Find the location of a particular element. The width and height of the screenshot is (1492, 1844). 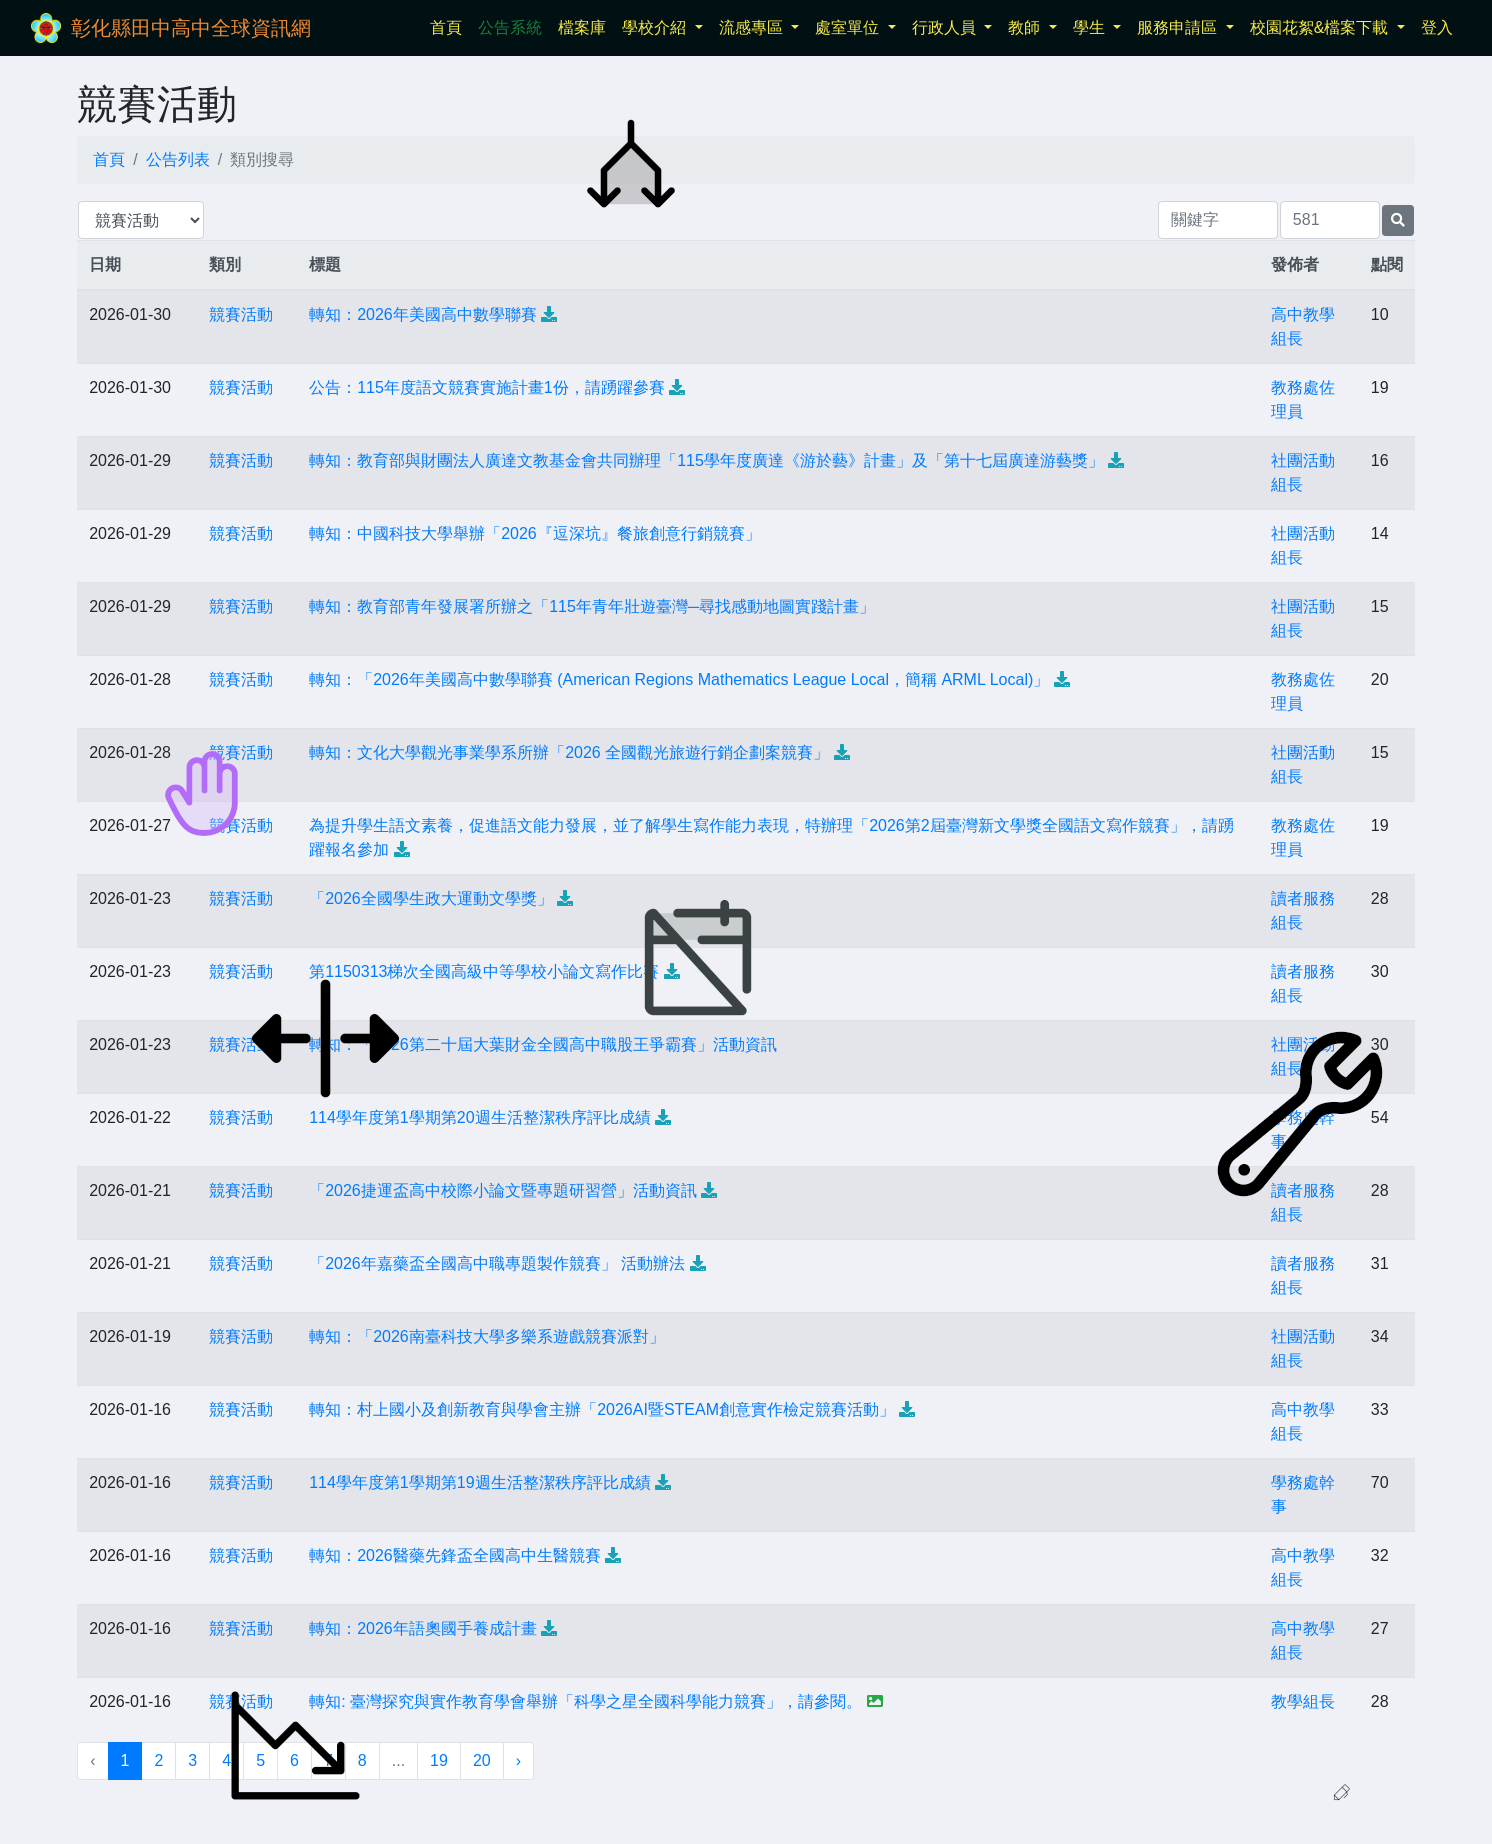

access settings or configuration options is located at coordinates (1300, 1114).